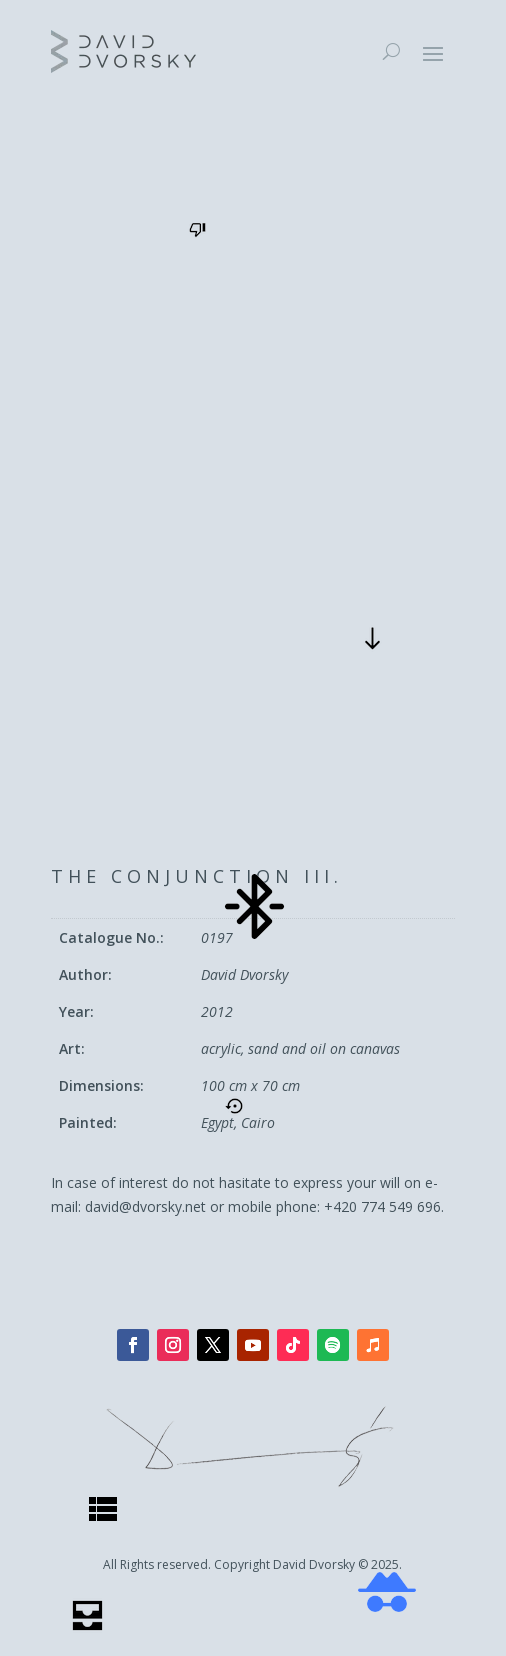 The height and width of the screenshot is (1656, 506). Describe the element at coordinates (87, 1615) in the screenshot. I see `view all inboxes` at that location.